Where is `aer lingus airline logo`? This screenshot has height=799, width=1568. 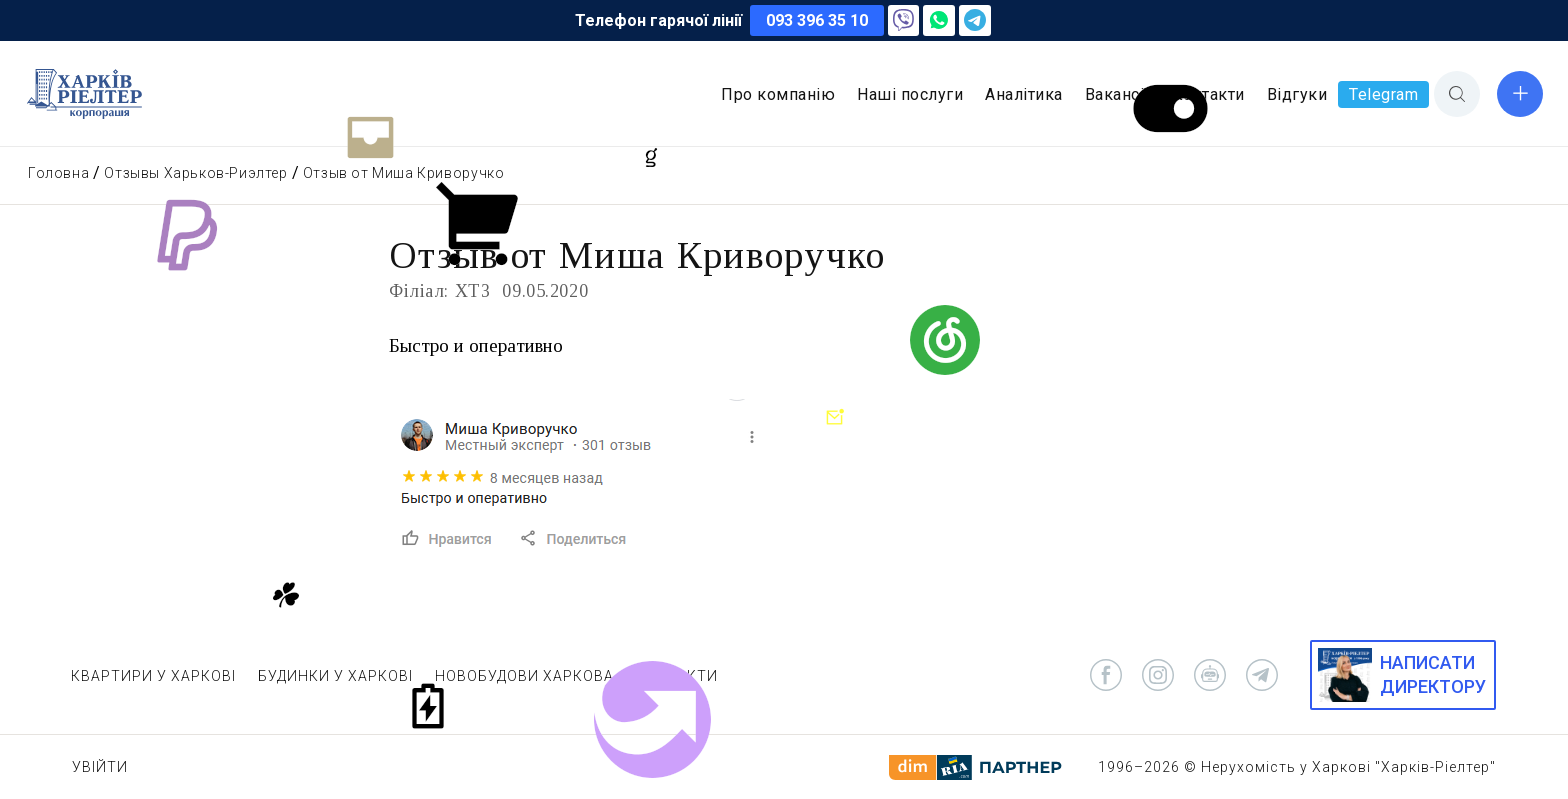
aer lingus airline logo is located at coordinates (286, 595).